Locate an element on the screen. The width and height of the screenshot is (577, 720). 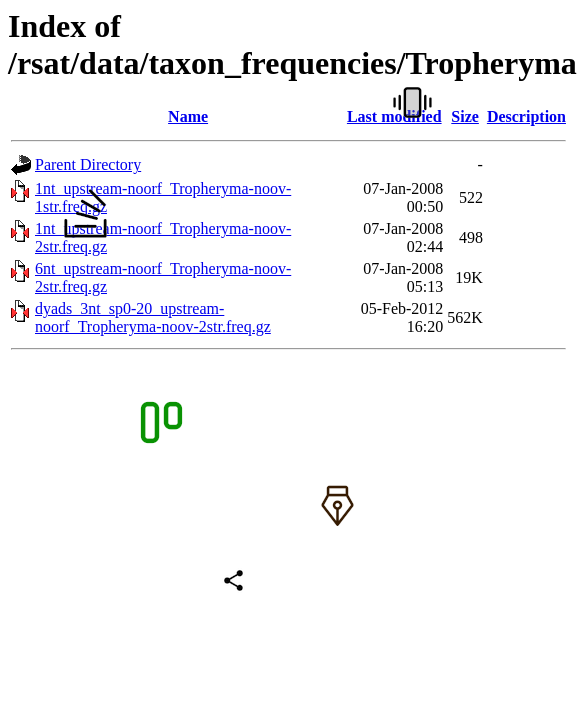
share this content with others is located at coordinates (233, 580).